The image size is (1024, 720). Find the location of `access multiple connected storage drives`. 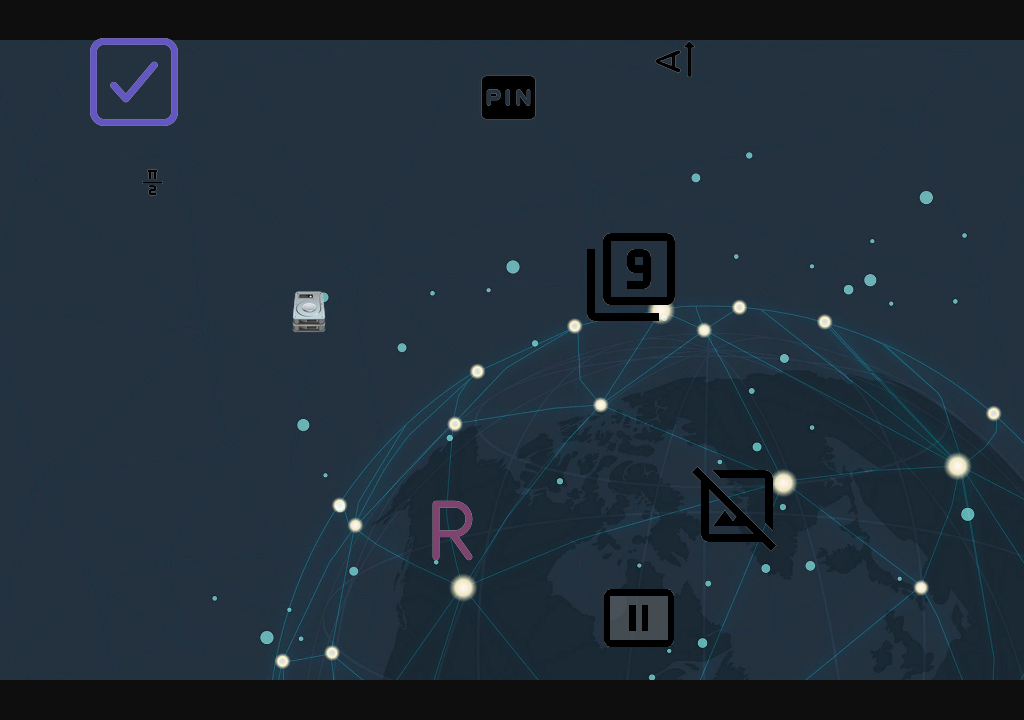

access multiple connected storage drives is located at coordinates (309, 312).